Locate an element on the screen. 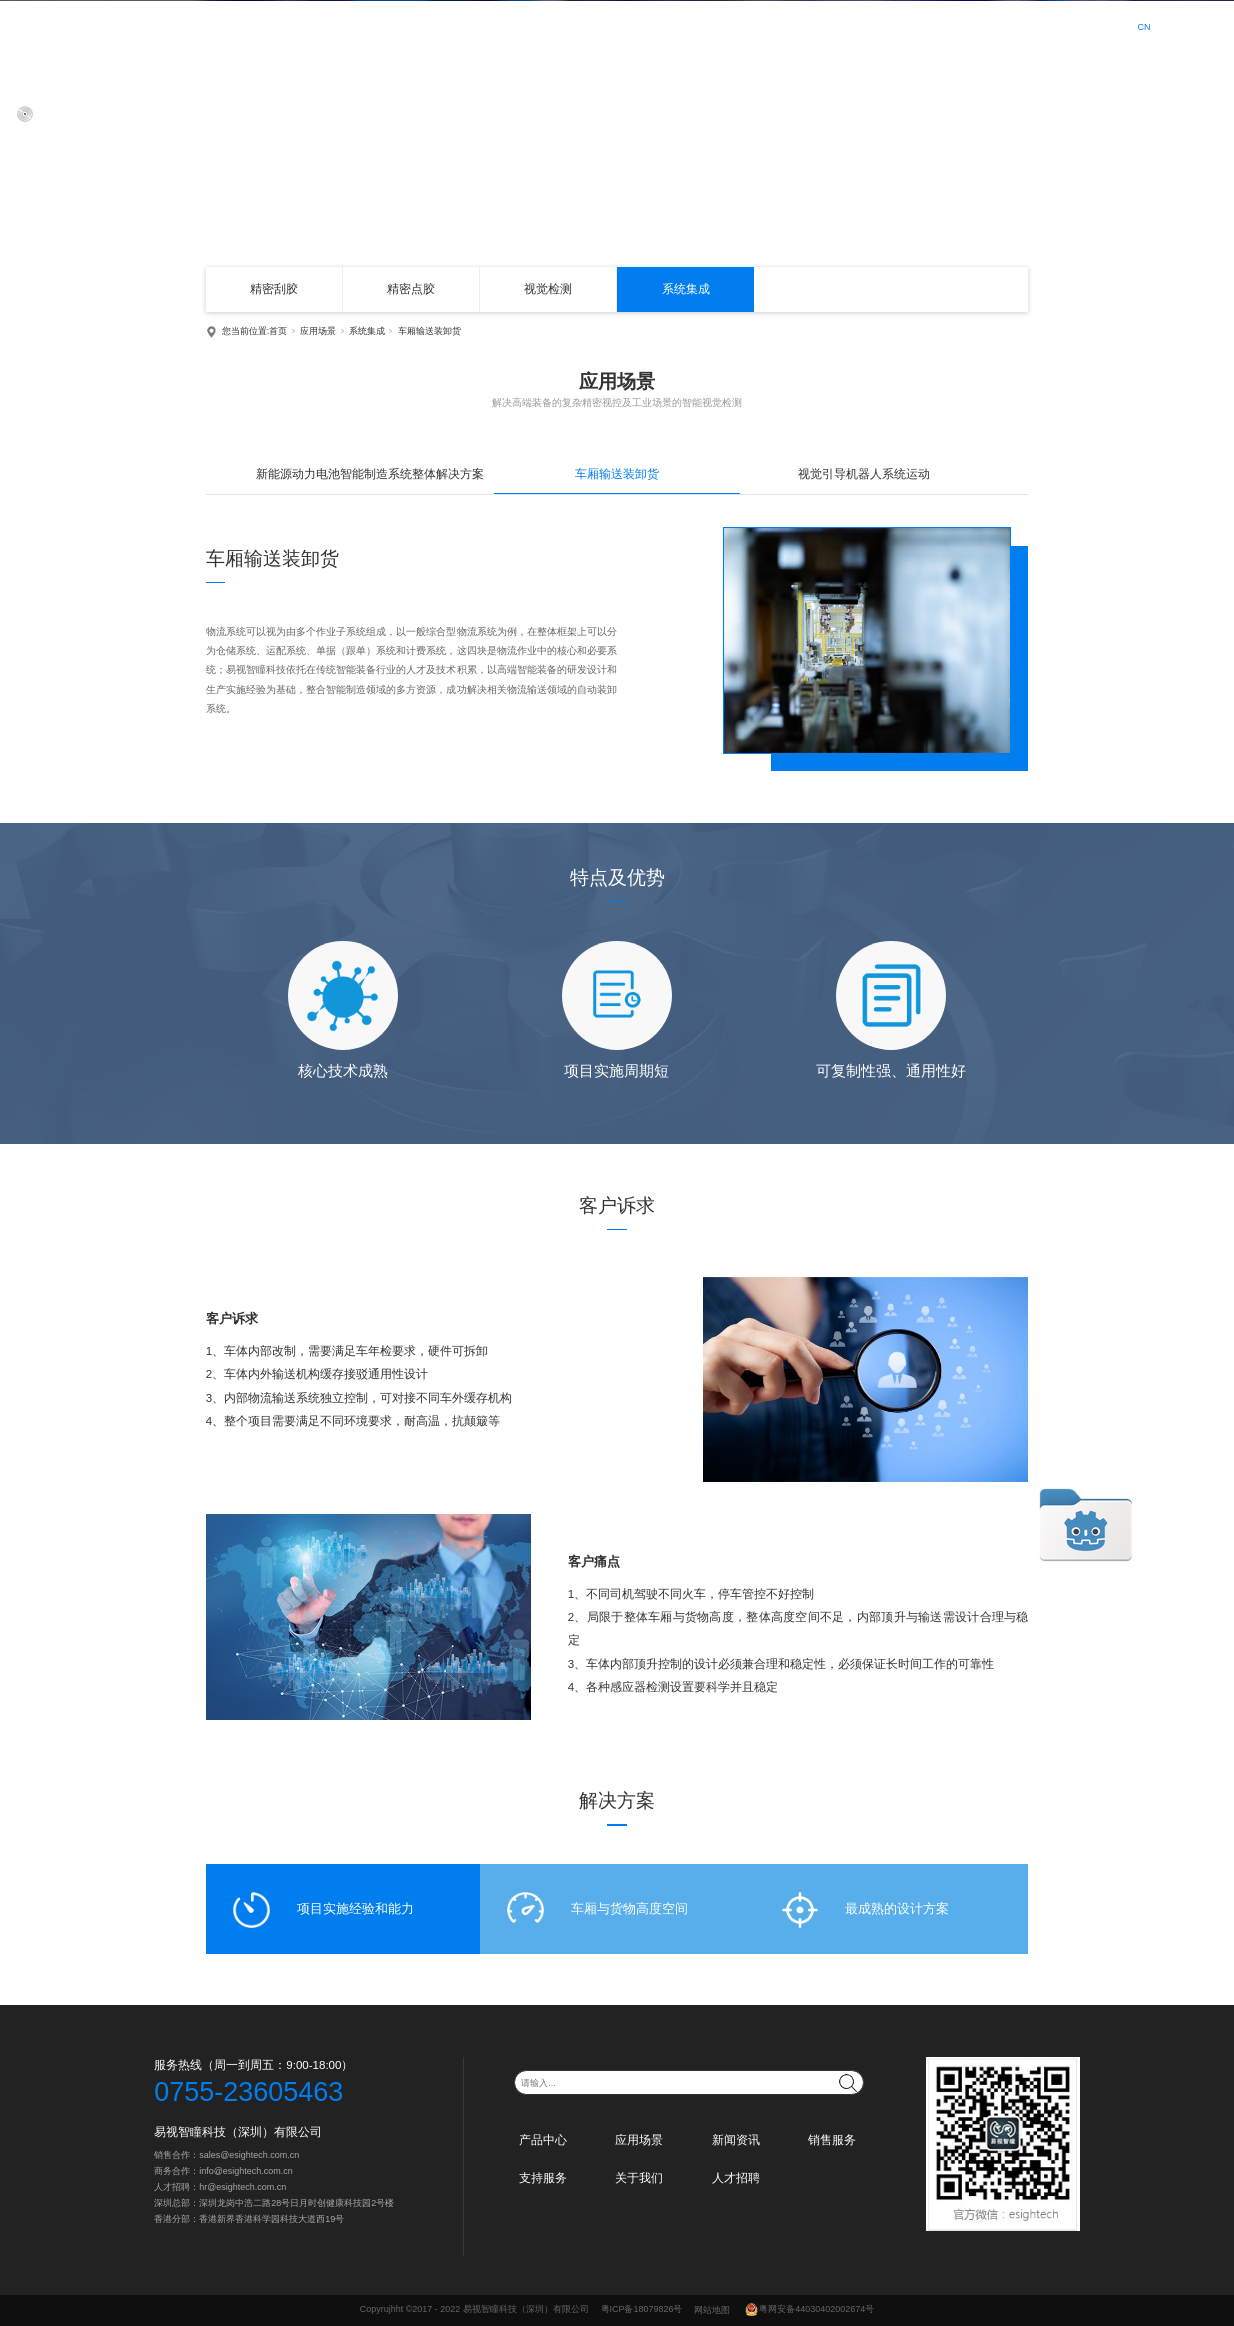  folder containing godot engine project files is located at coordinates (1085, 1527).